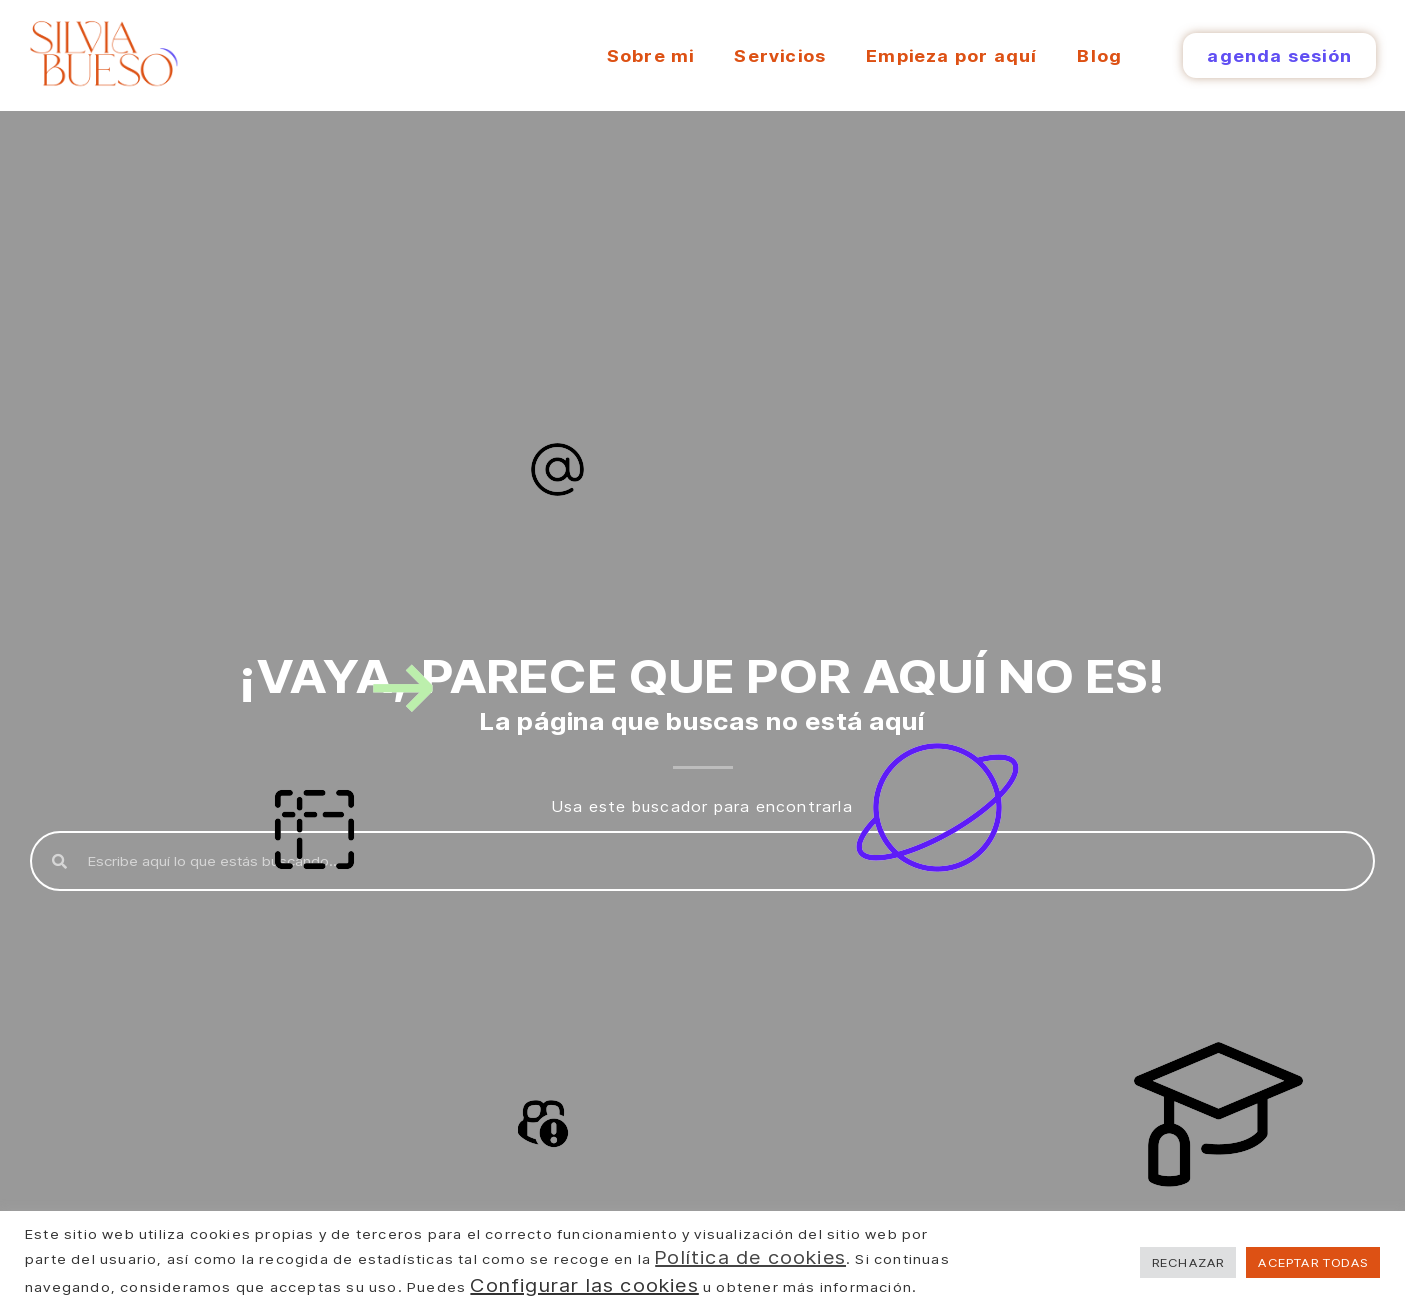 Image resolution: width=1405 pixels, height=1313 pixels. Describe the element at coordinates (406, 689) in the screenshot. I see `navigate to the next item` at that location.